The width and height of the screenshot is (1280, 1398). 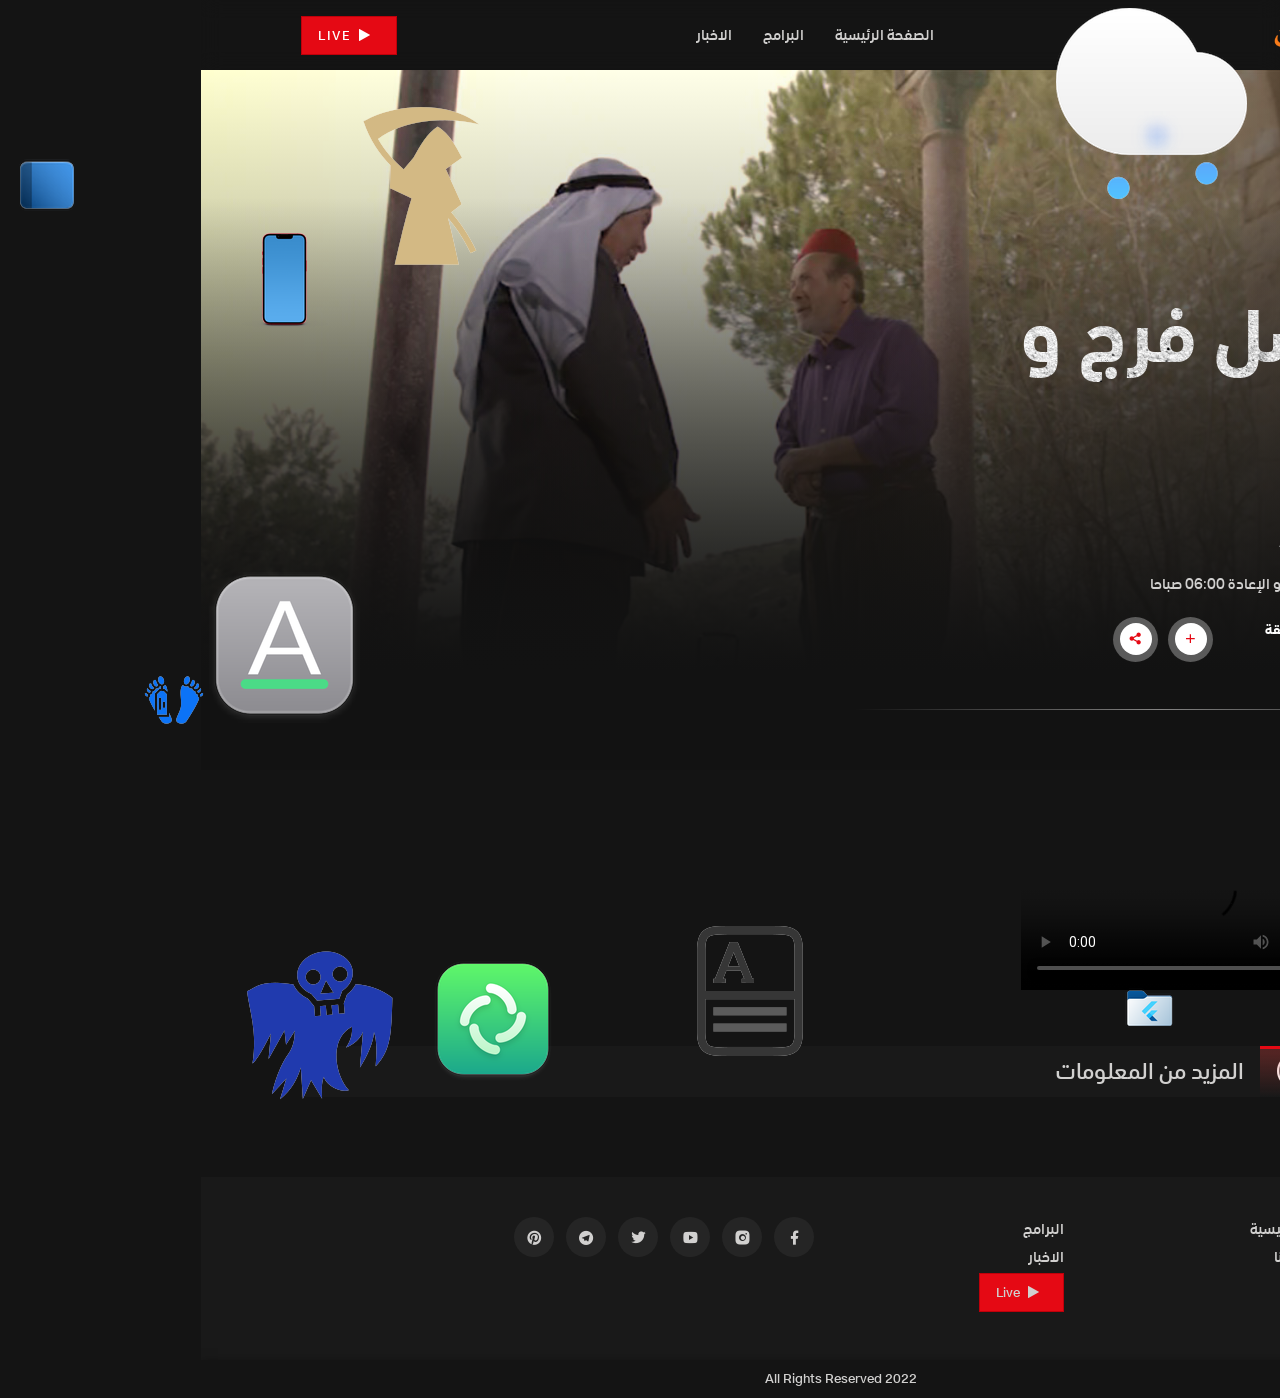 I want to click on indicates deceased character or death state, so click(x=174, y=700).